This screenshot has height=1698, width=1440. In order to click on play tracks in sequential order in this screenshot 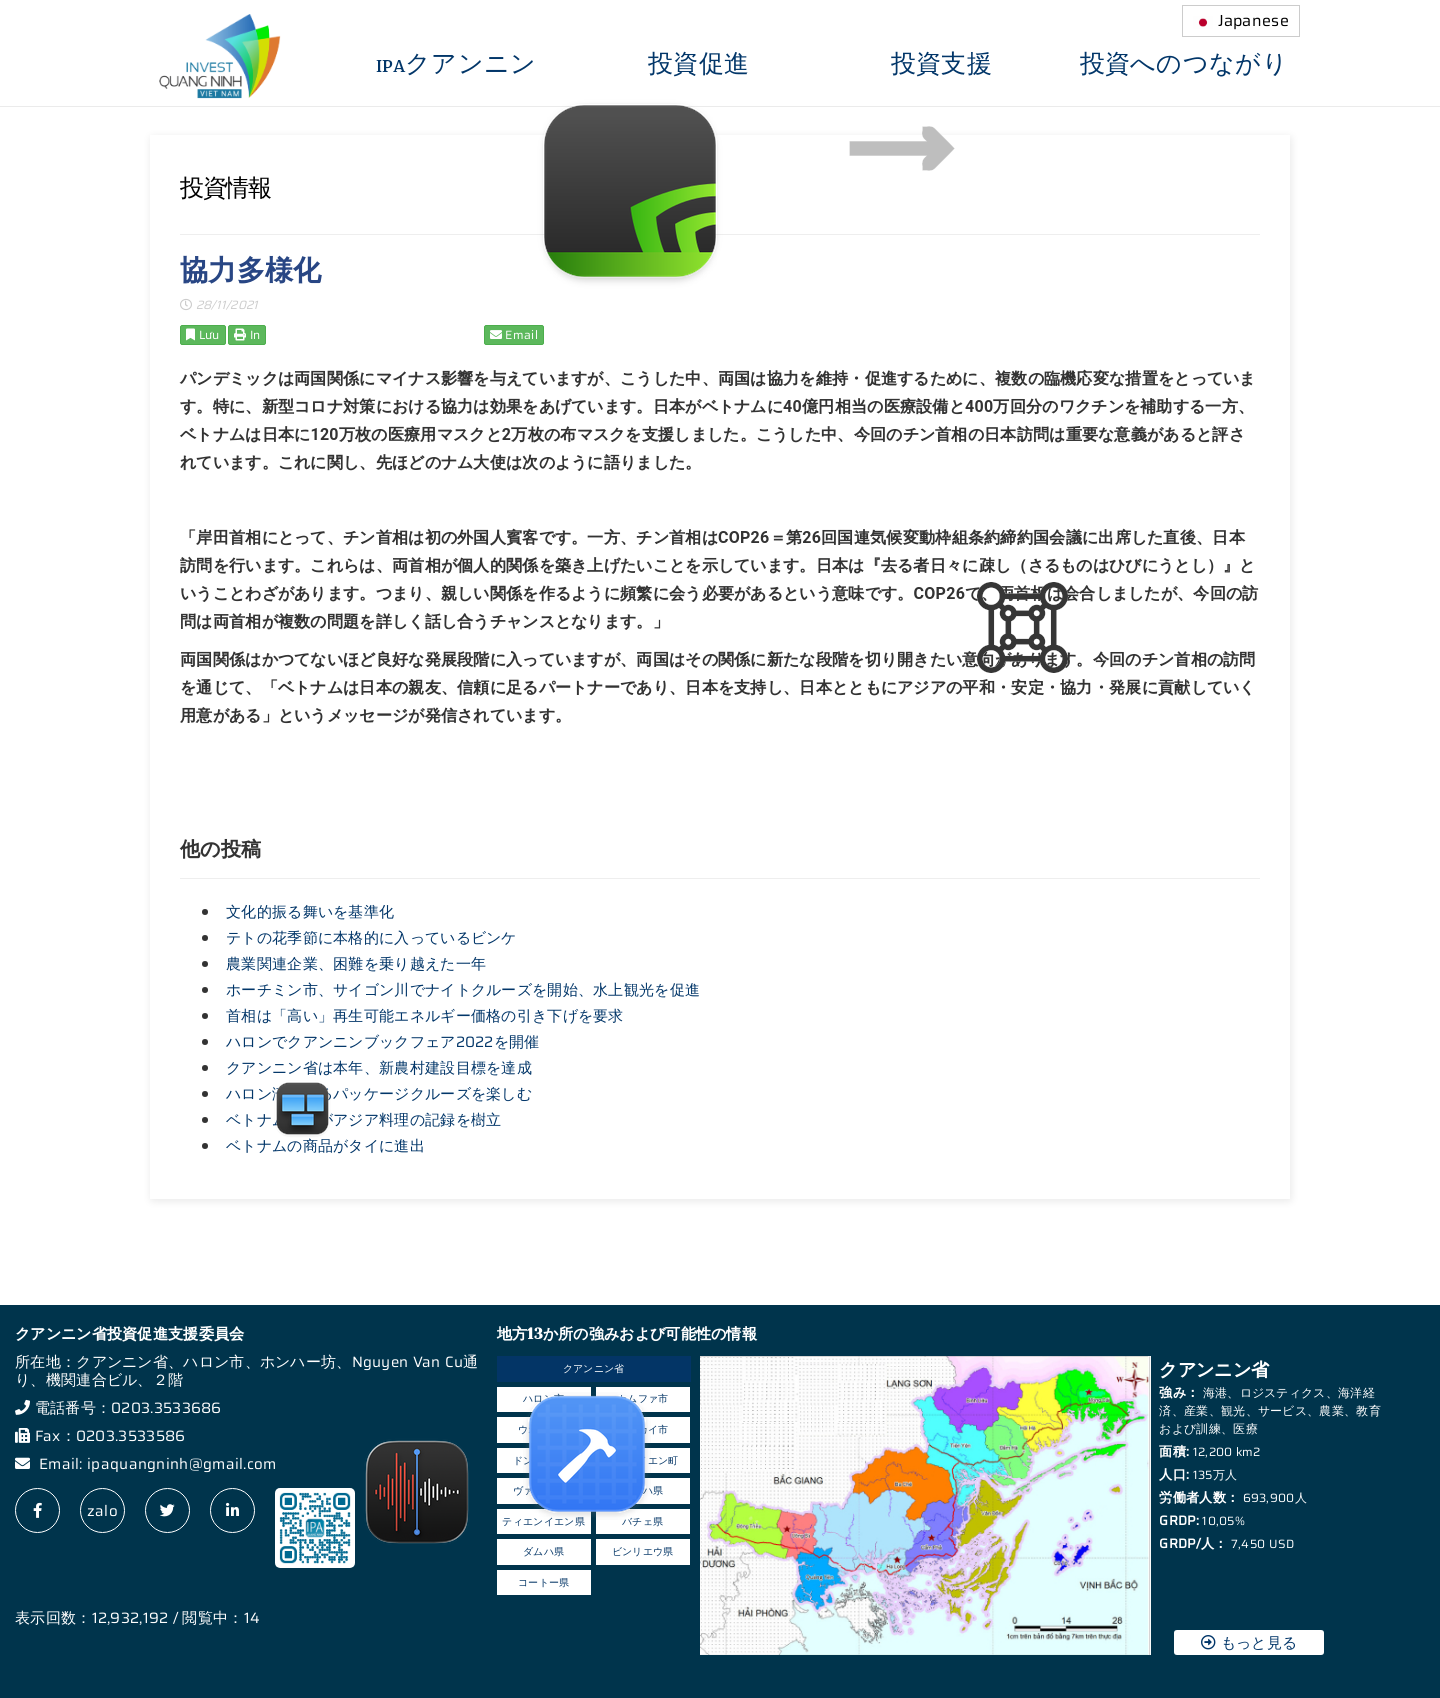, I will do `click(900, 148)`.